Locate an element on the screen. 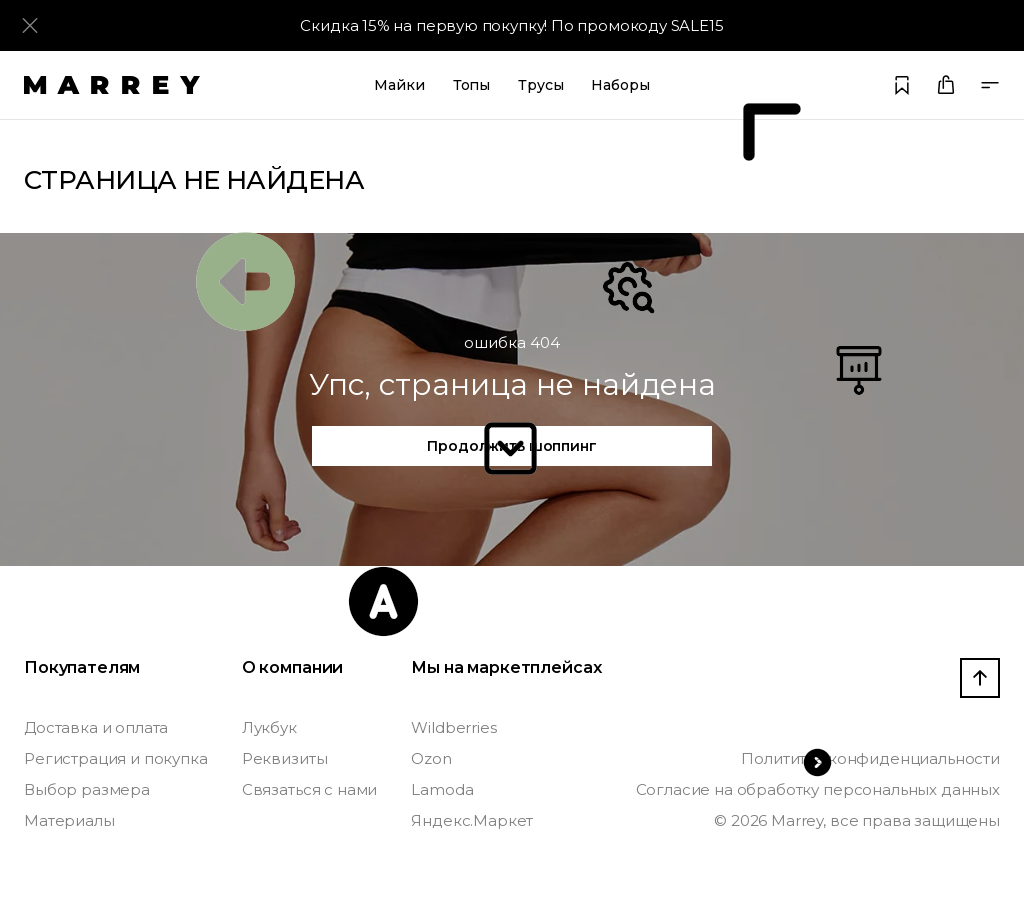 This screenshot has width=1024, height=922. view presentation with chart data is located at coordinates (859, 367).